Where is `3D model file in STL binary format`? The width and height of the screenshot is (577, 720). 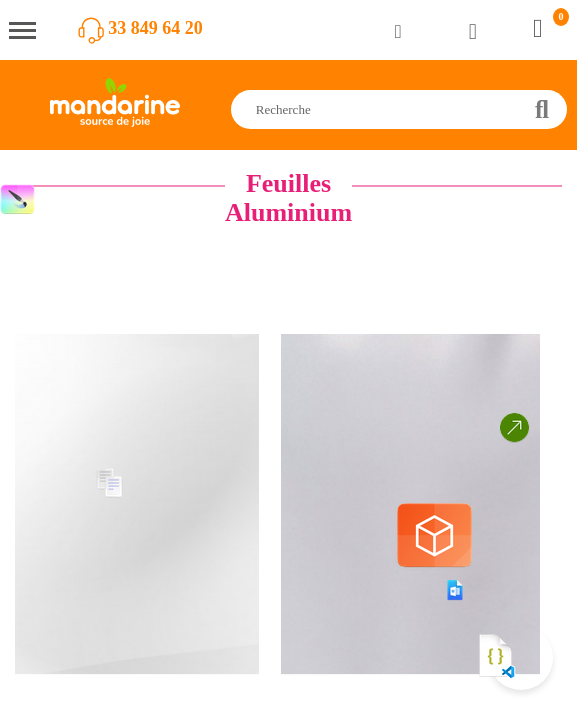 3D model file in STL binary format is located at coordinates (434, 532).